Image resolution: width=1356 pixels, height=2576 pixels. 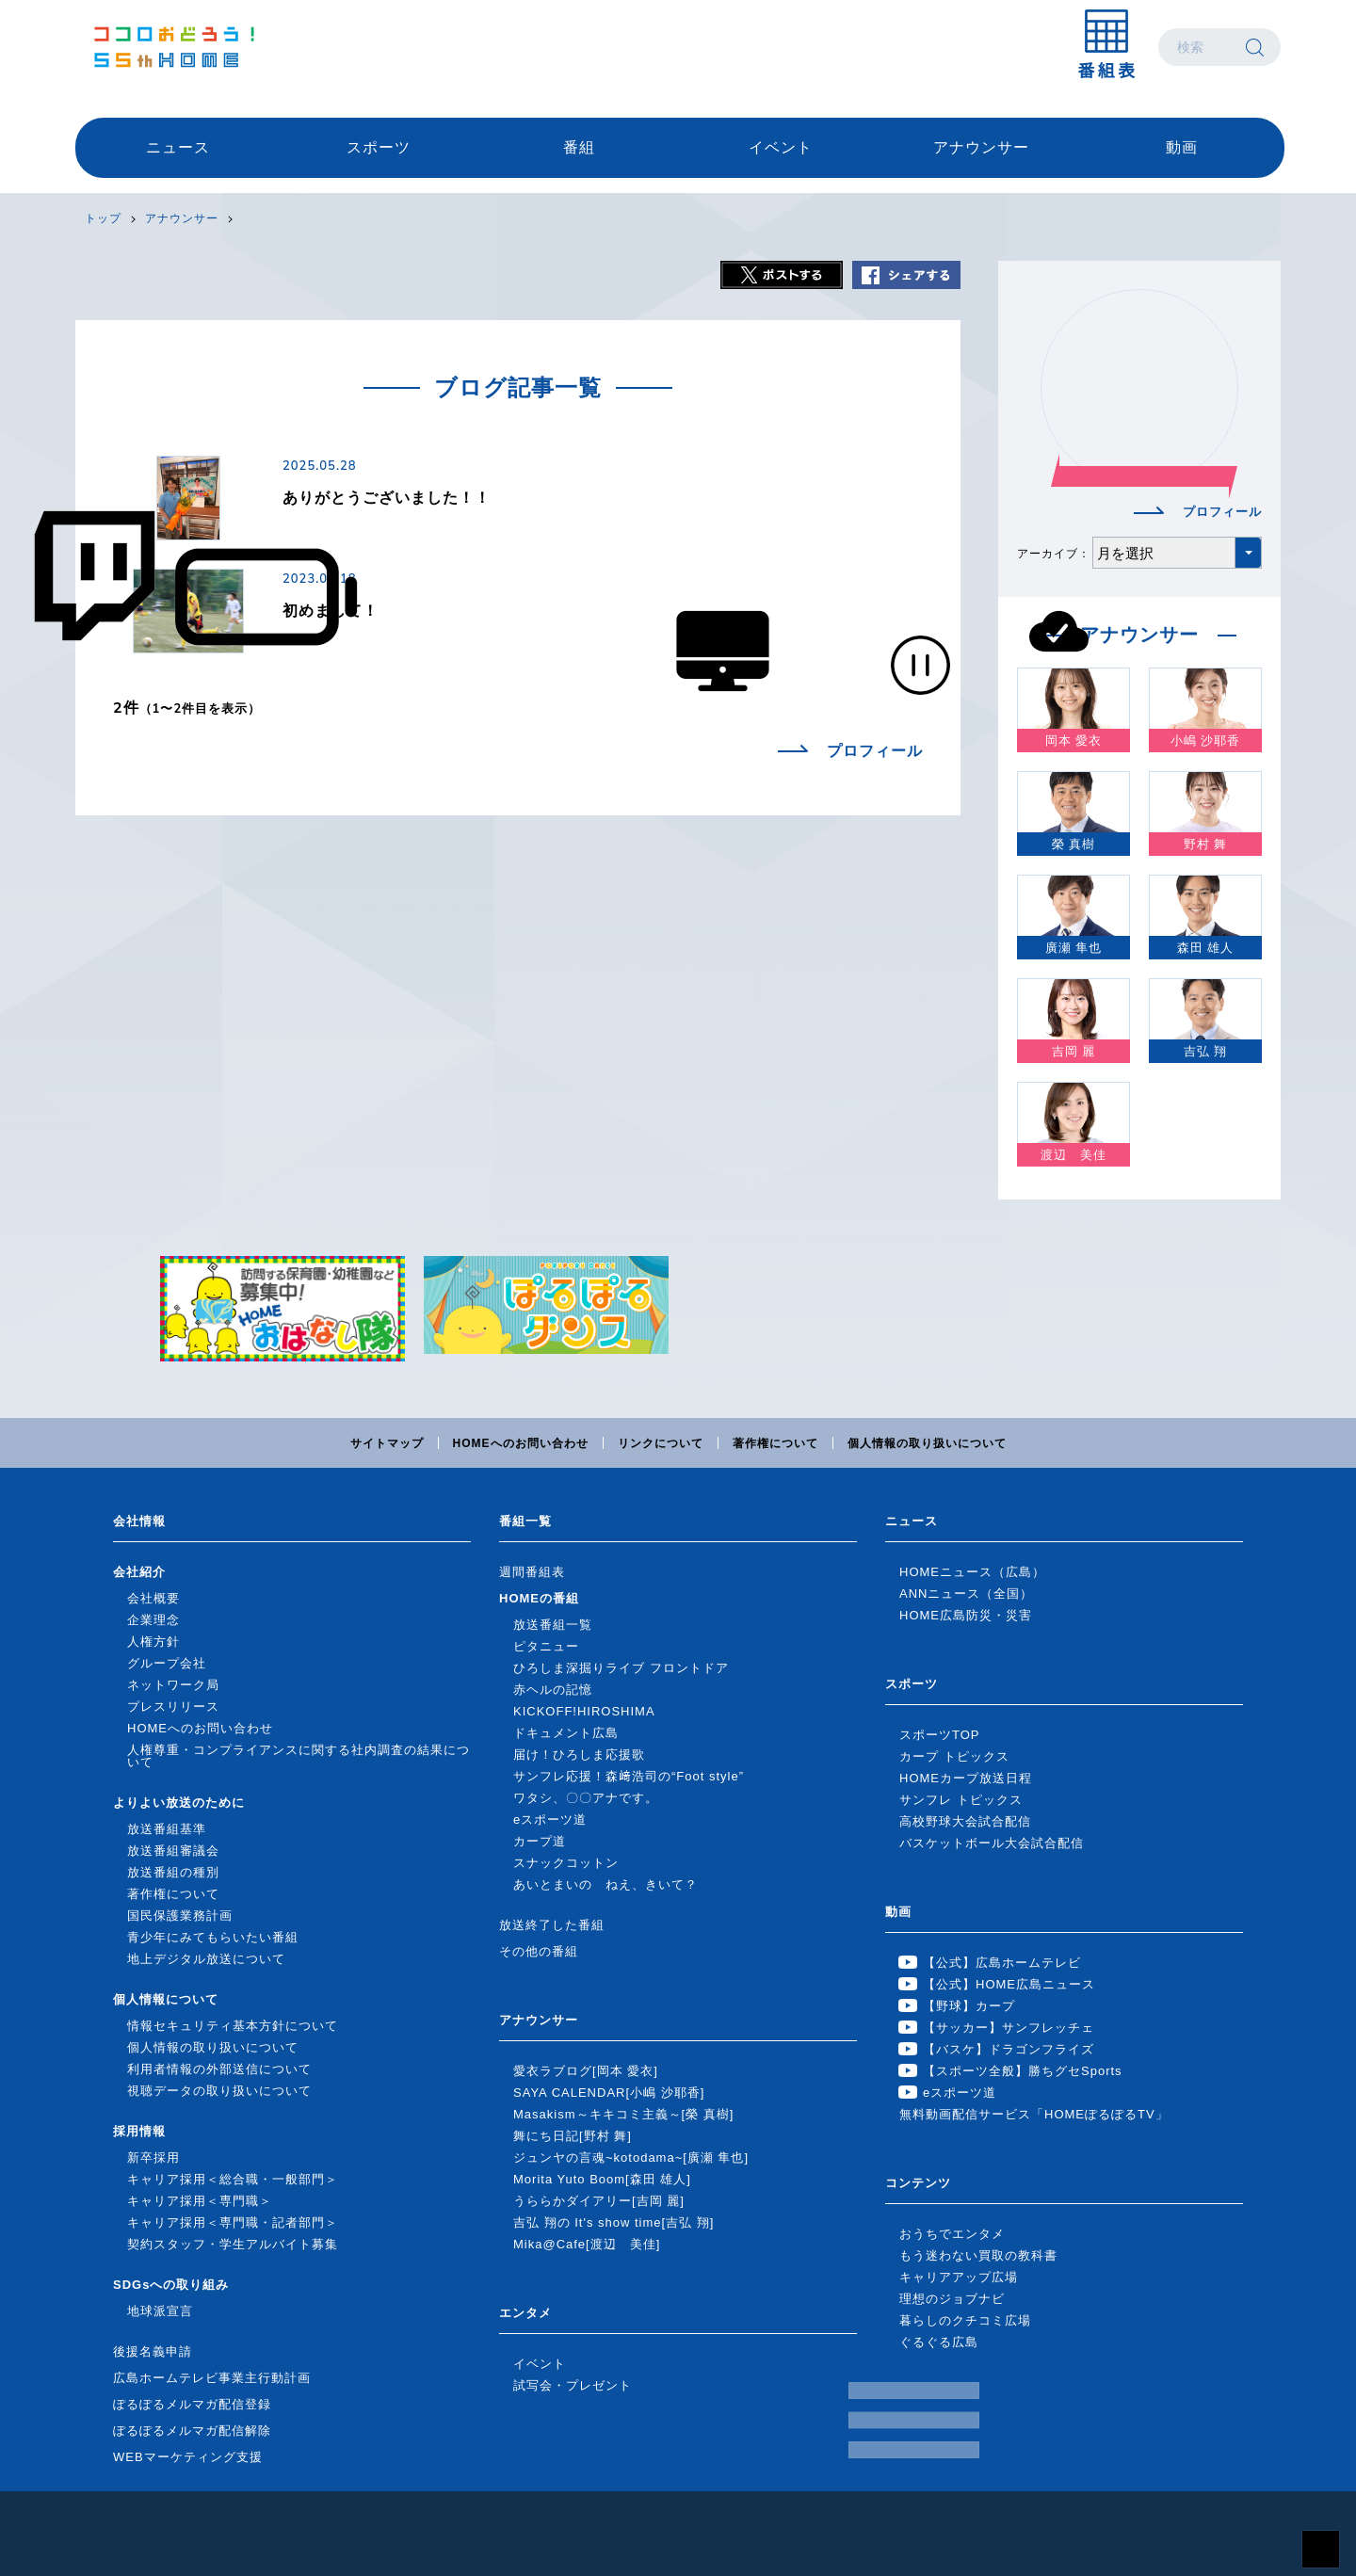 I want to click on stop media playback, so click(x=1320, y=2549).